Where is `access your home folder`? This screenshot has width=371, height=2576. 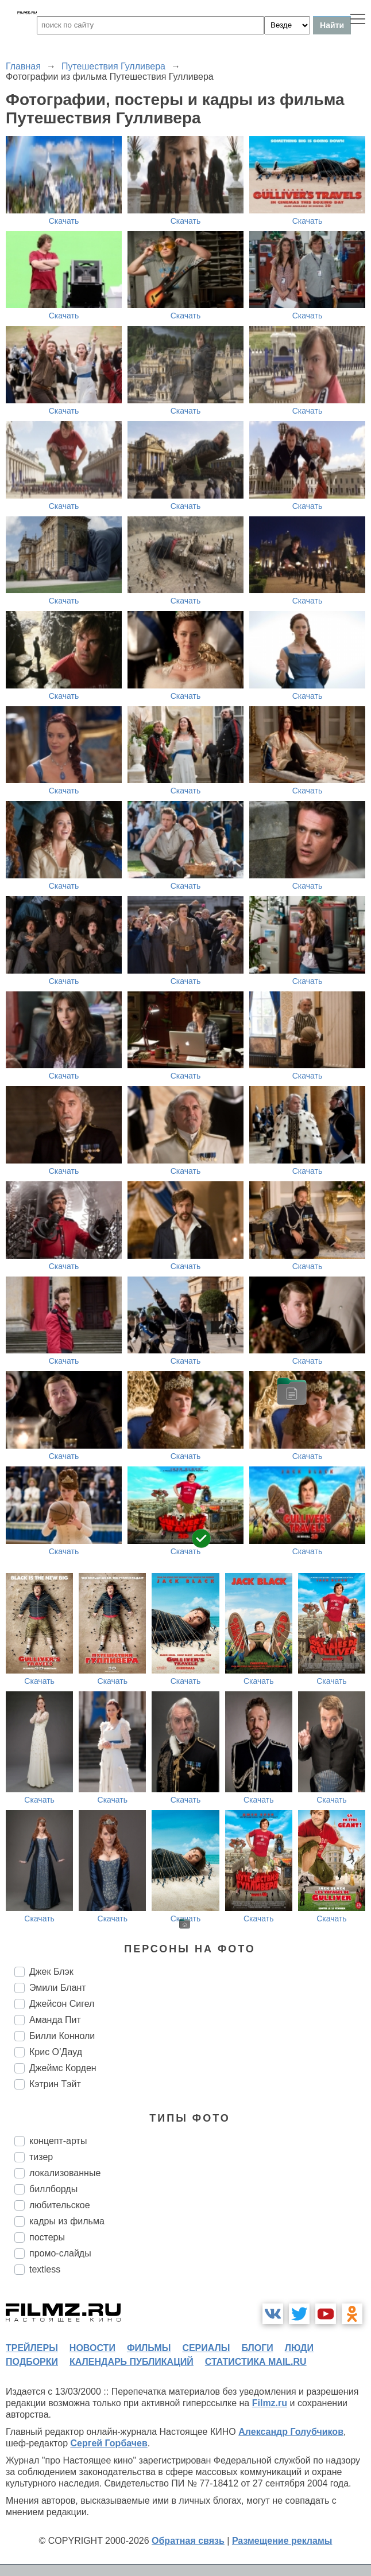
access your home folder is located at coordinates (184, 1923).